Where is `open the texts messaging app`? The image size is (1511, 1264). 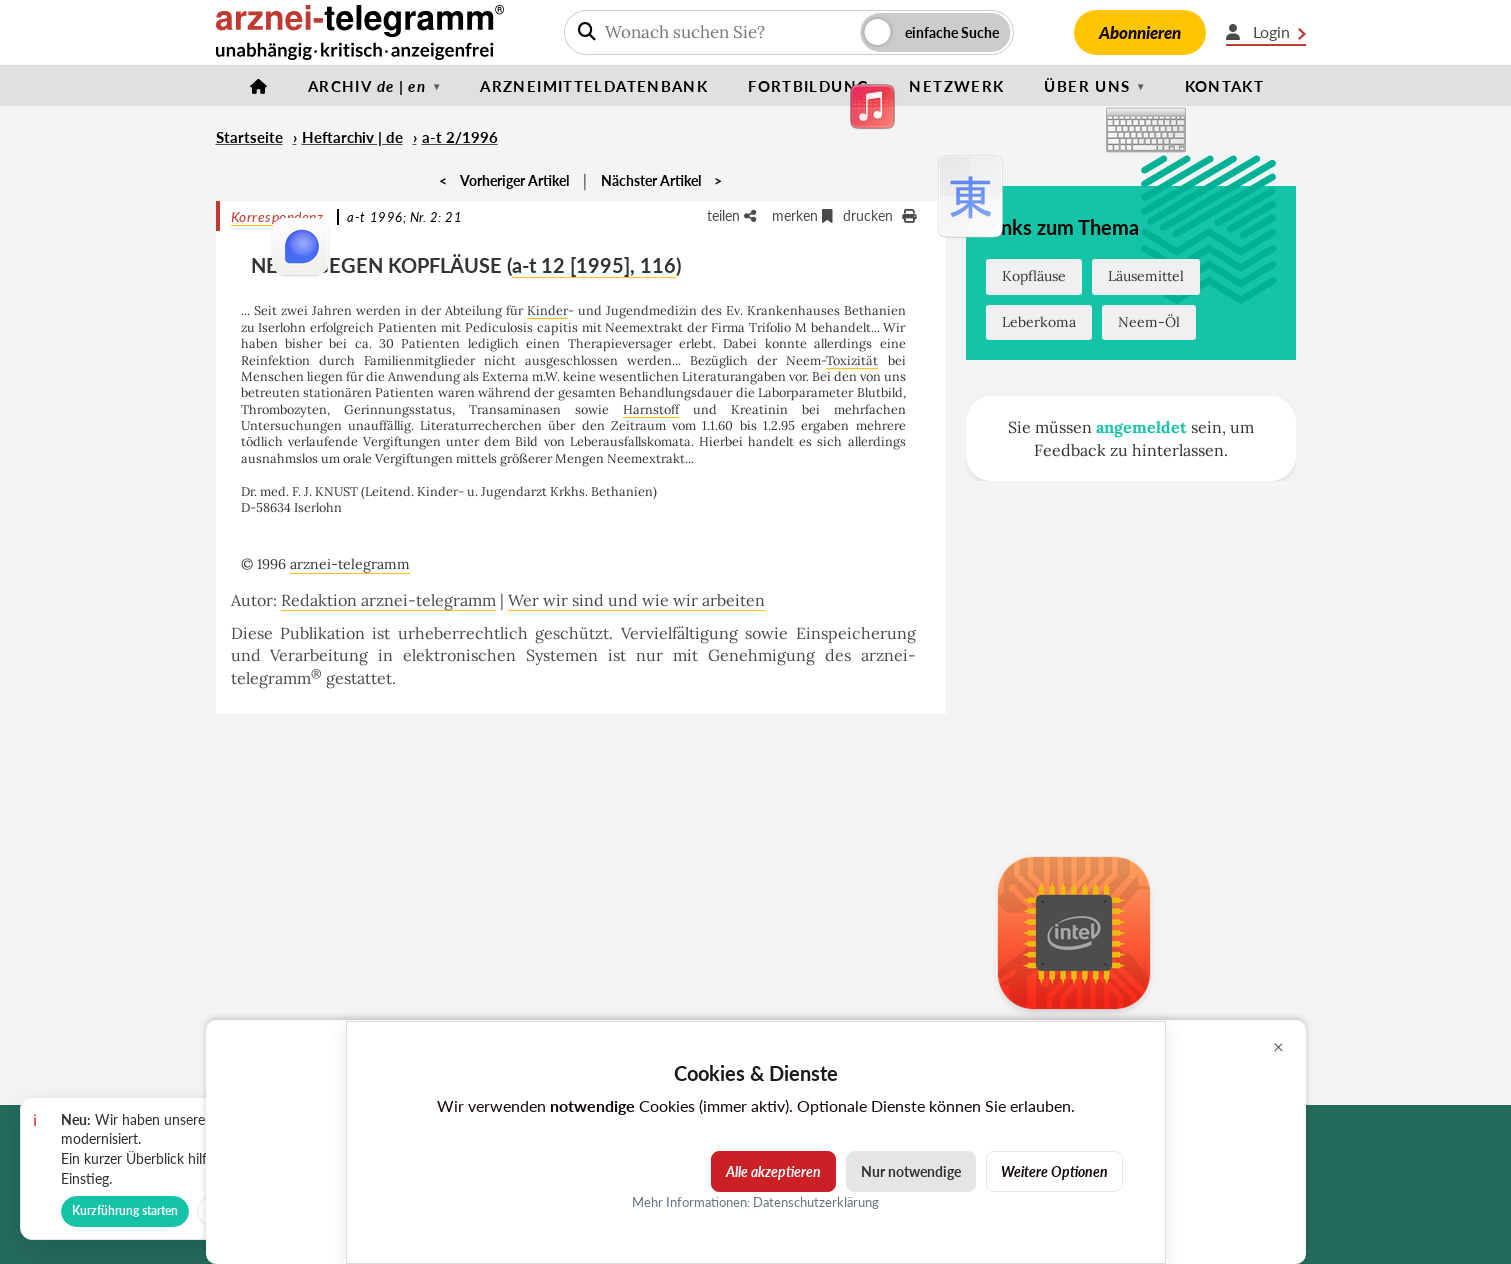
open the texts messaging app is located at coordinates (300, 246).